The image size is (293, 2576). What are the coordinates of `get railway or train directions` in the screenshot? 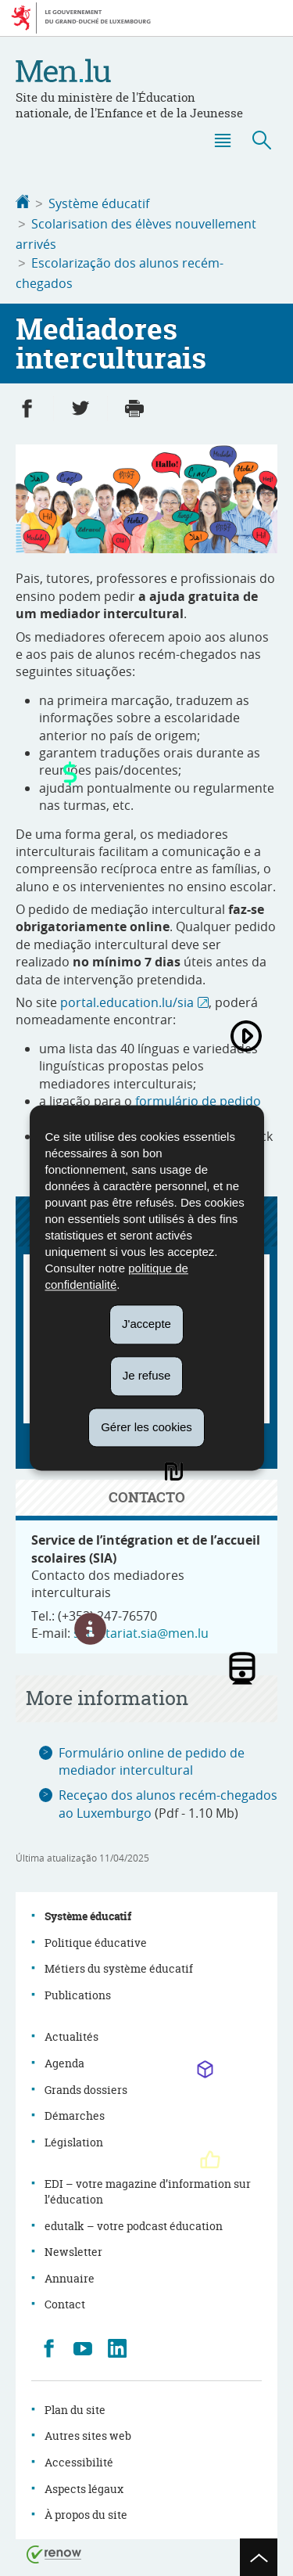 It's located at (242, 1670).